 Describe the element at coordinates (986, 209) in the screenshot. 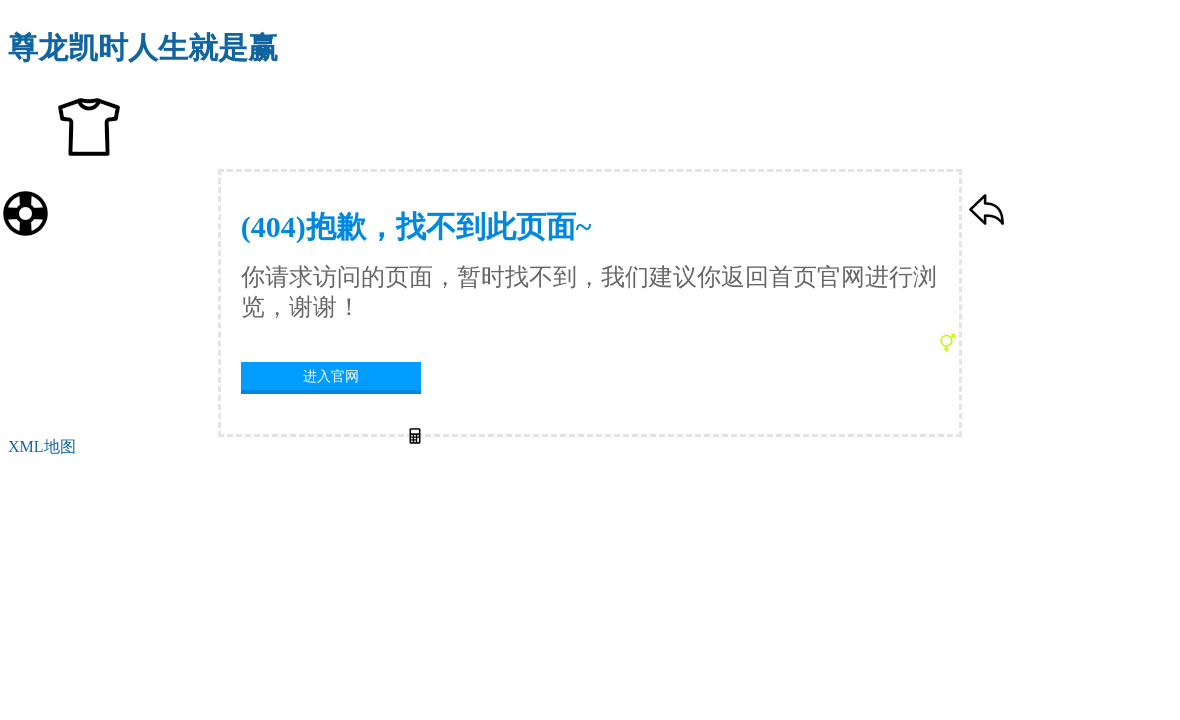

I see `undo the last action` at that location.